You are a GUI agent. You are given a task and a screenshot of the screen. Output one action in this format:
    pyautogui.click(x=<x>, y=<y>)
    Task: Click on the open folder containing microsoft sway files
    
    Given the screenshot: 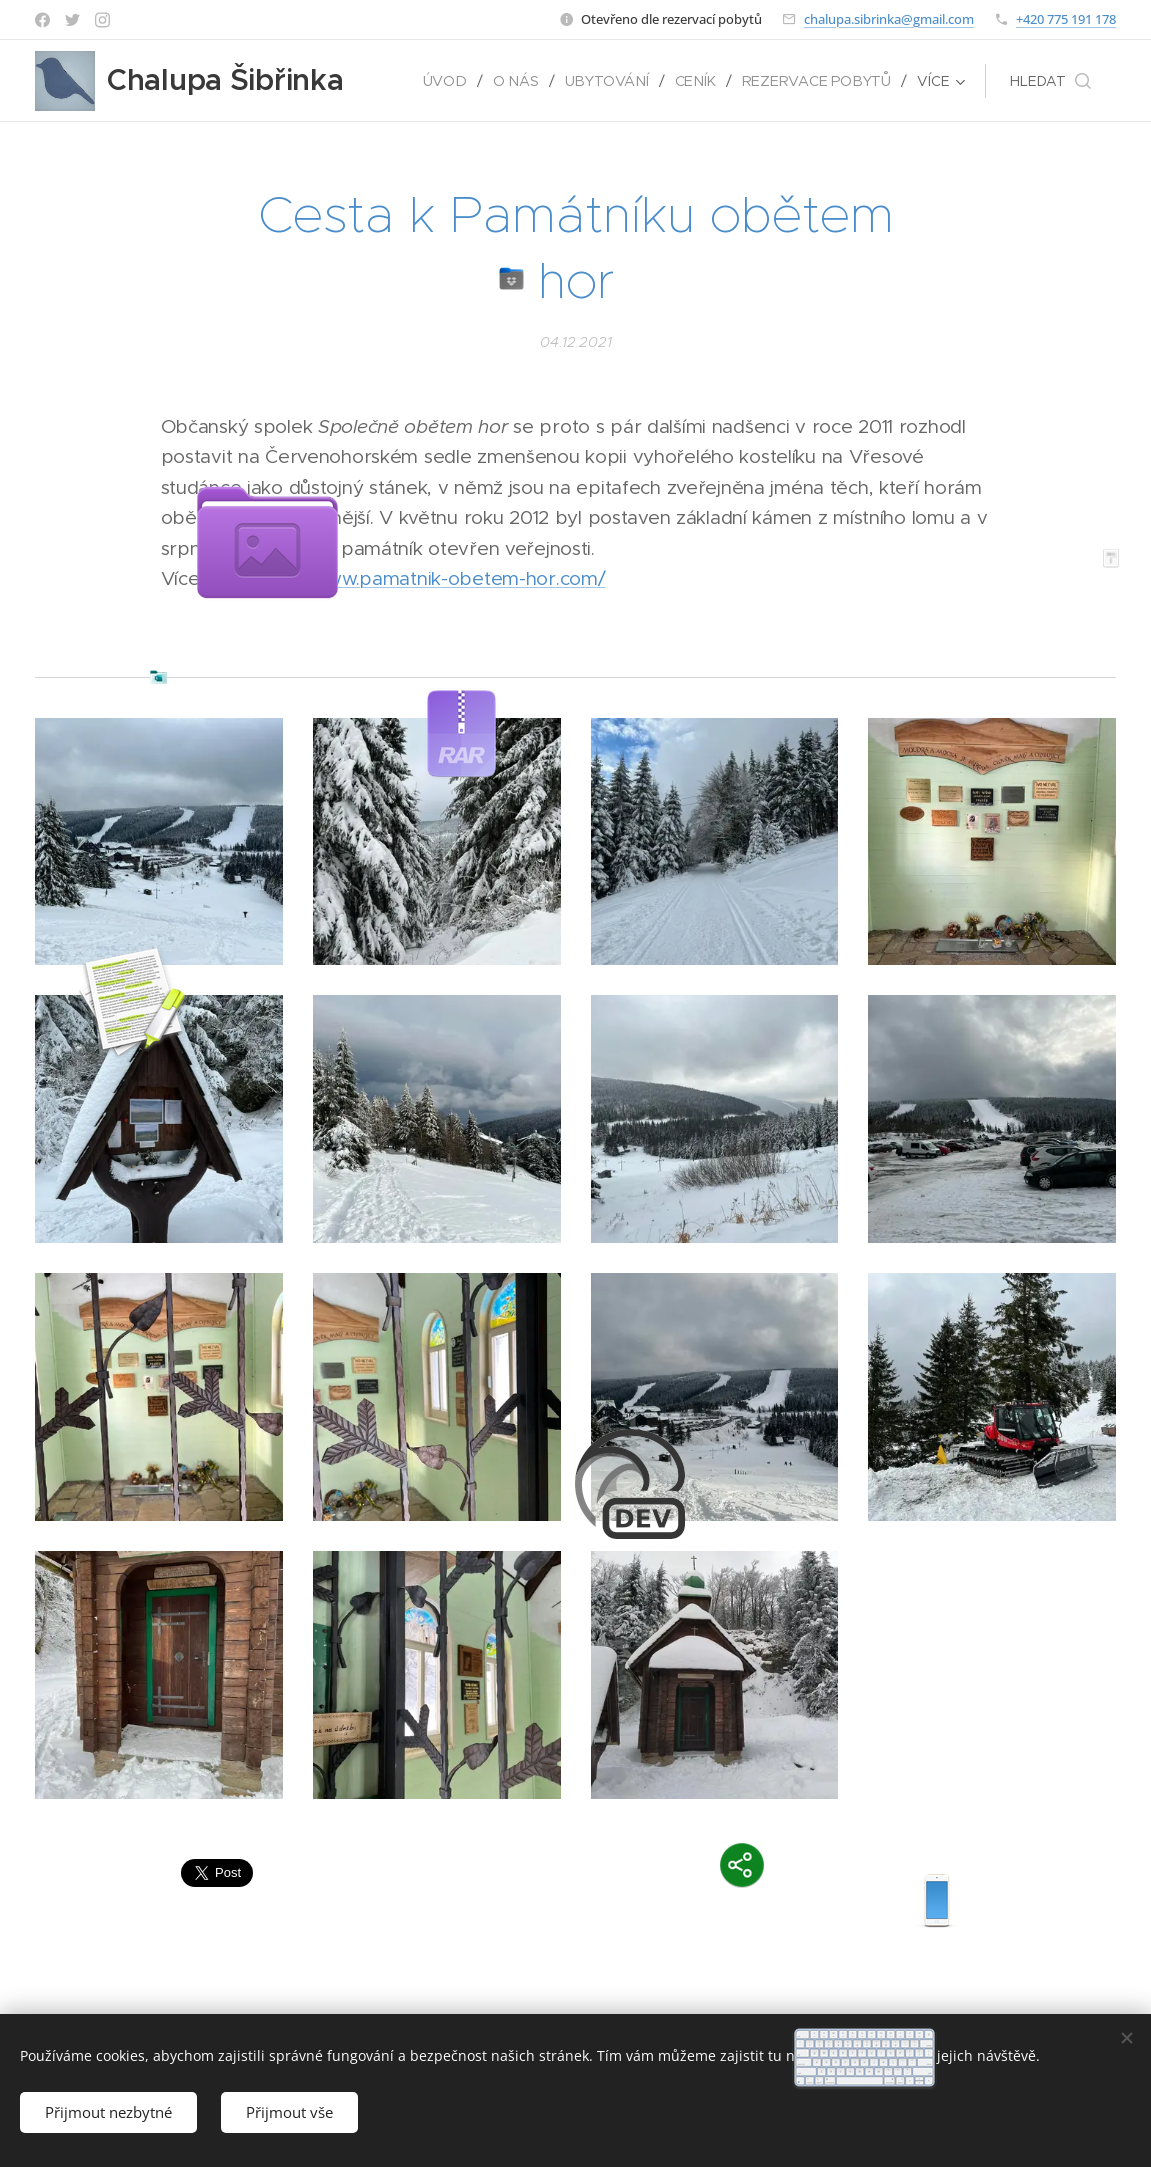 What is the action you would take?
    pyautogui.click(x=158, y=677)
    